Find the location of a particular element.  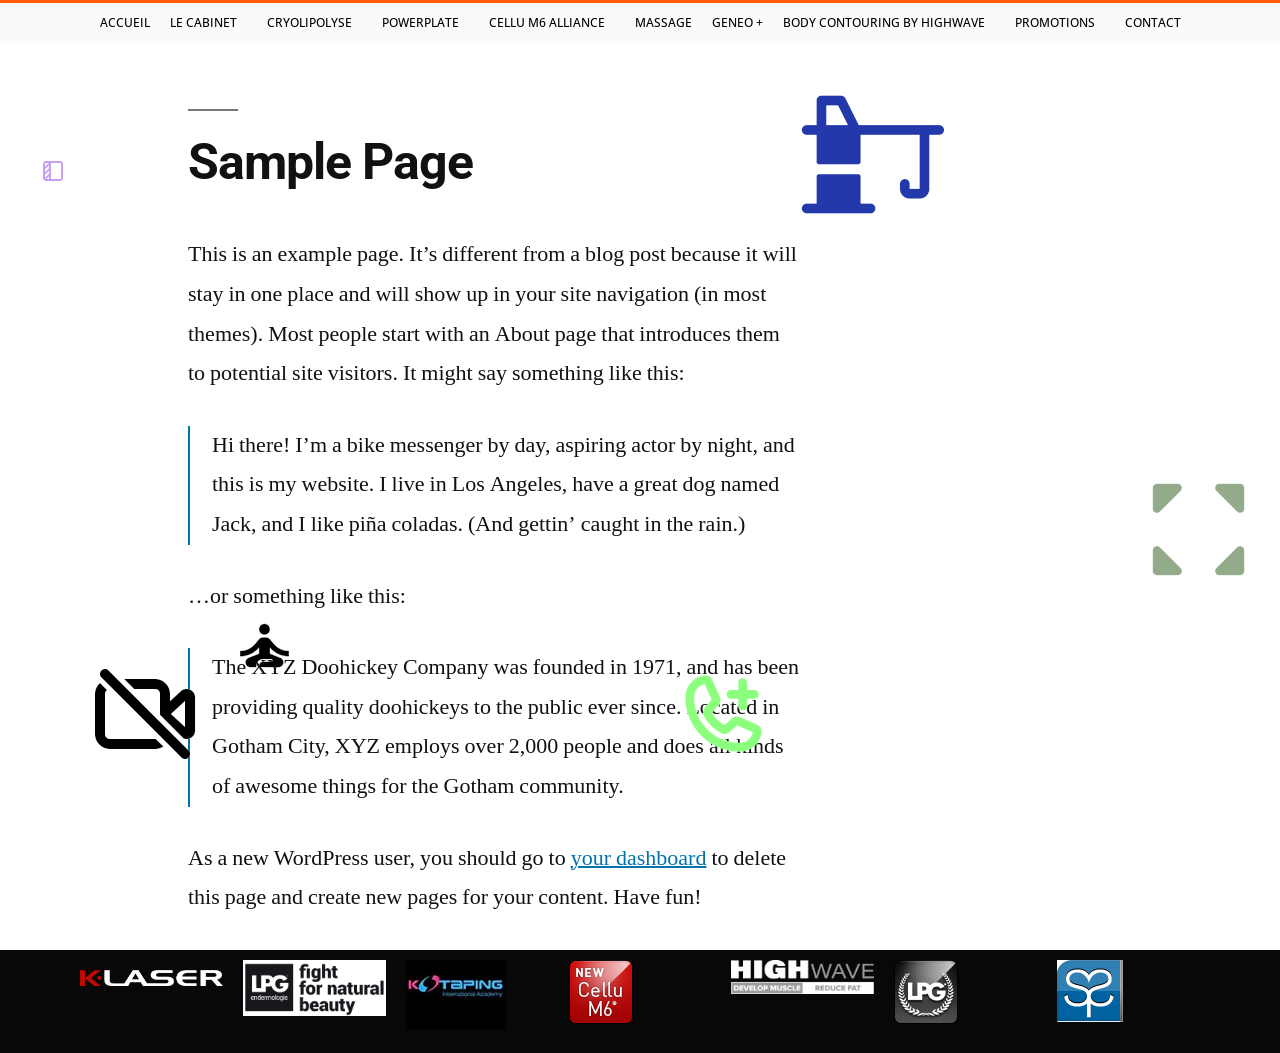

access construction or building management tools is located at coordinates (870, 154).